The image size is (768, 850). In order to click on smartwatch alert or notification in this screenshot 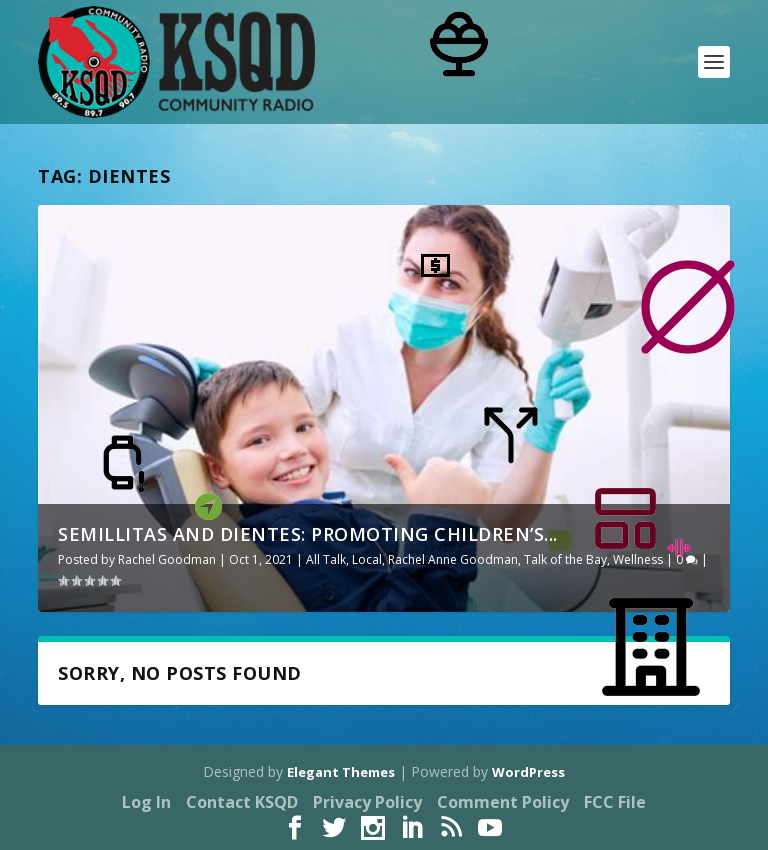, I will do `click(122, 462)`.